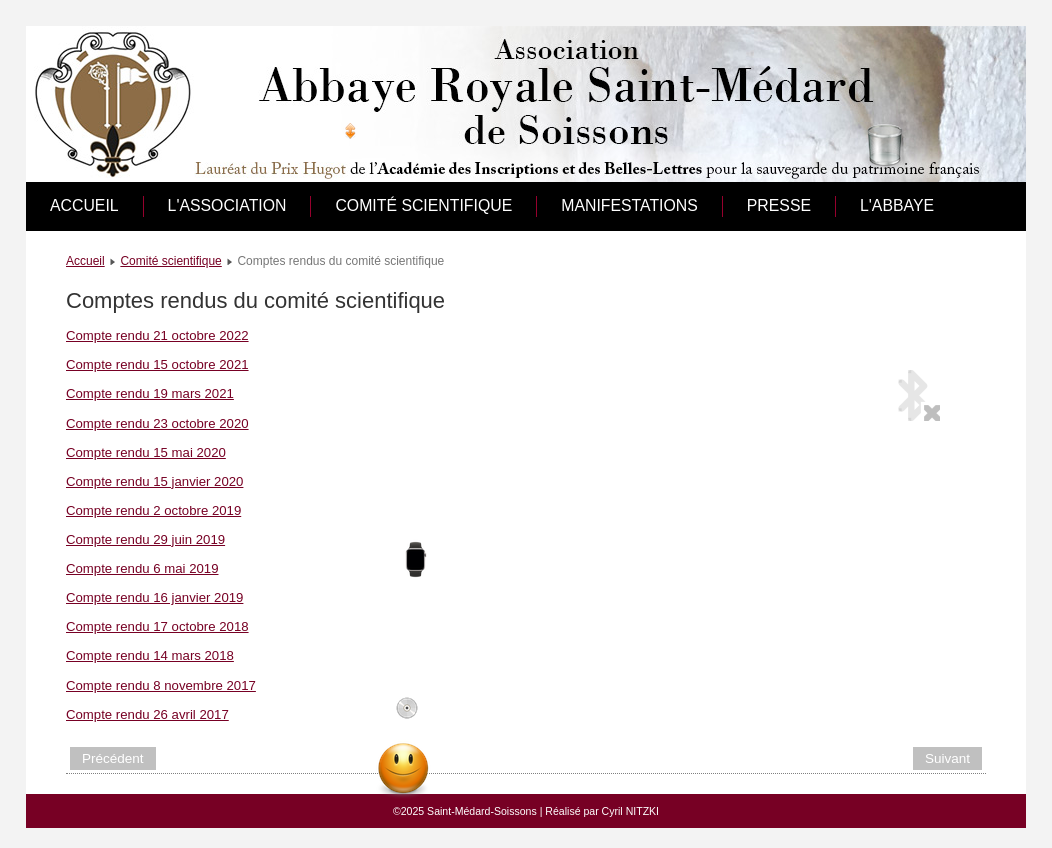 This screenshot has width=1052, height=848. Describe the element at coordinates (403, 770) in the screenshot. I see `add an emoji or reaction to a message` at that location.